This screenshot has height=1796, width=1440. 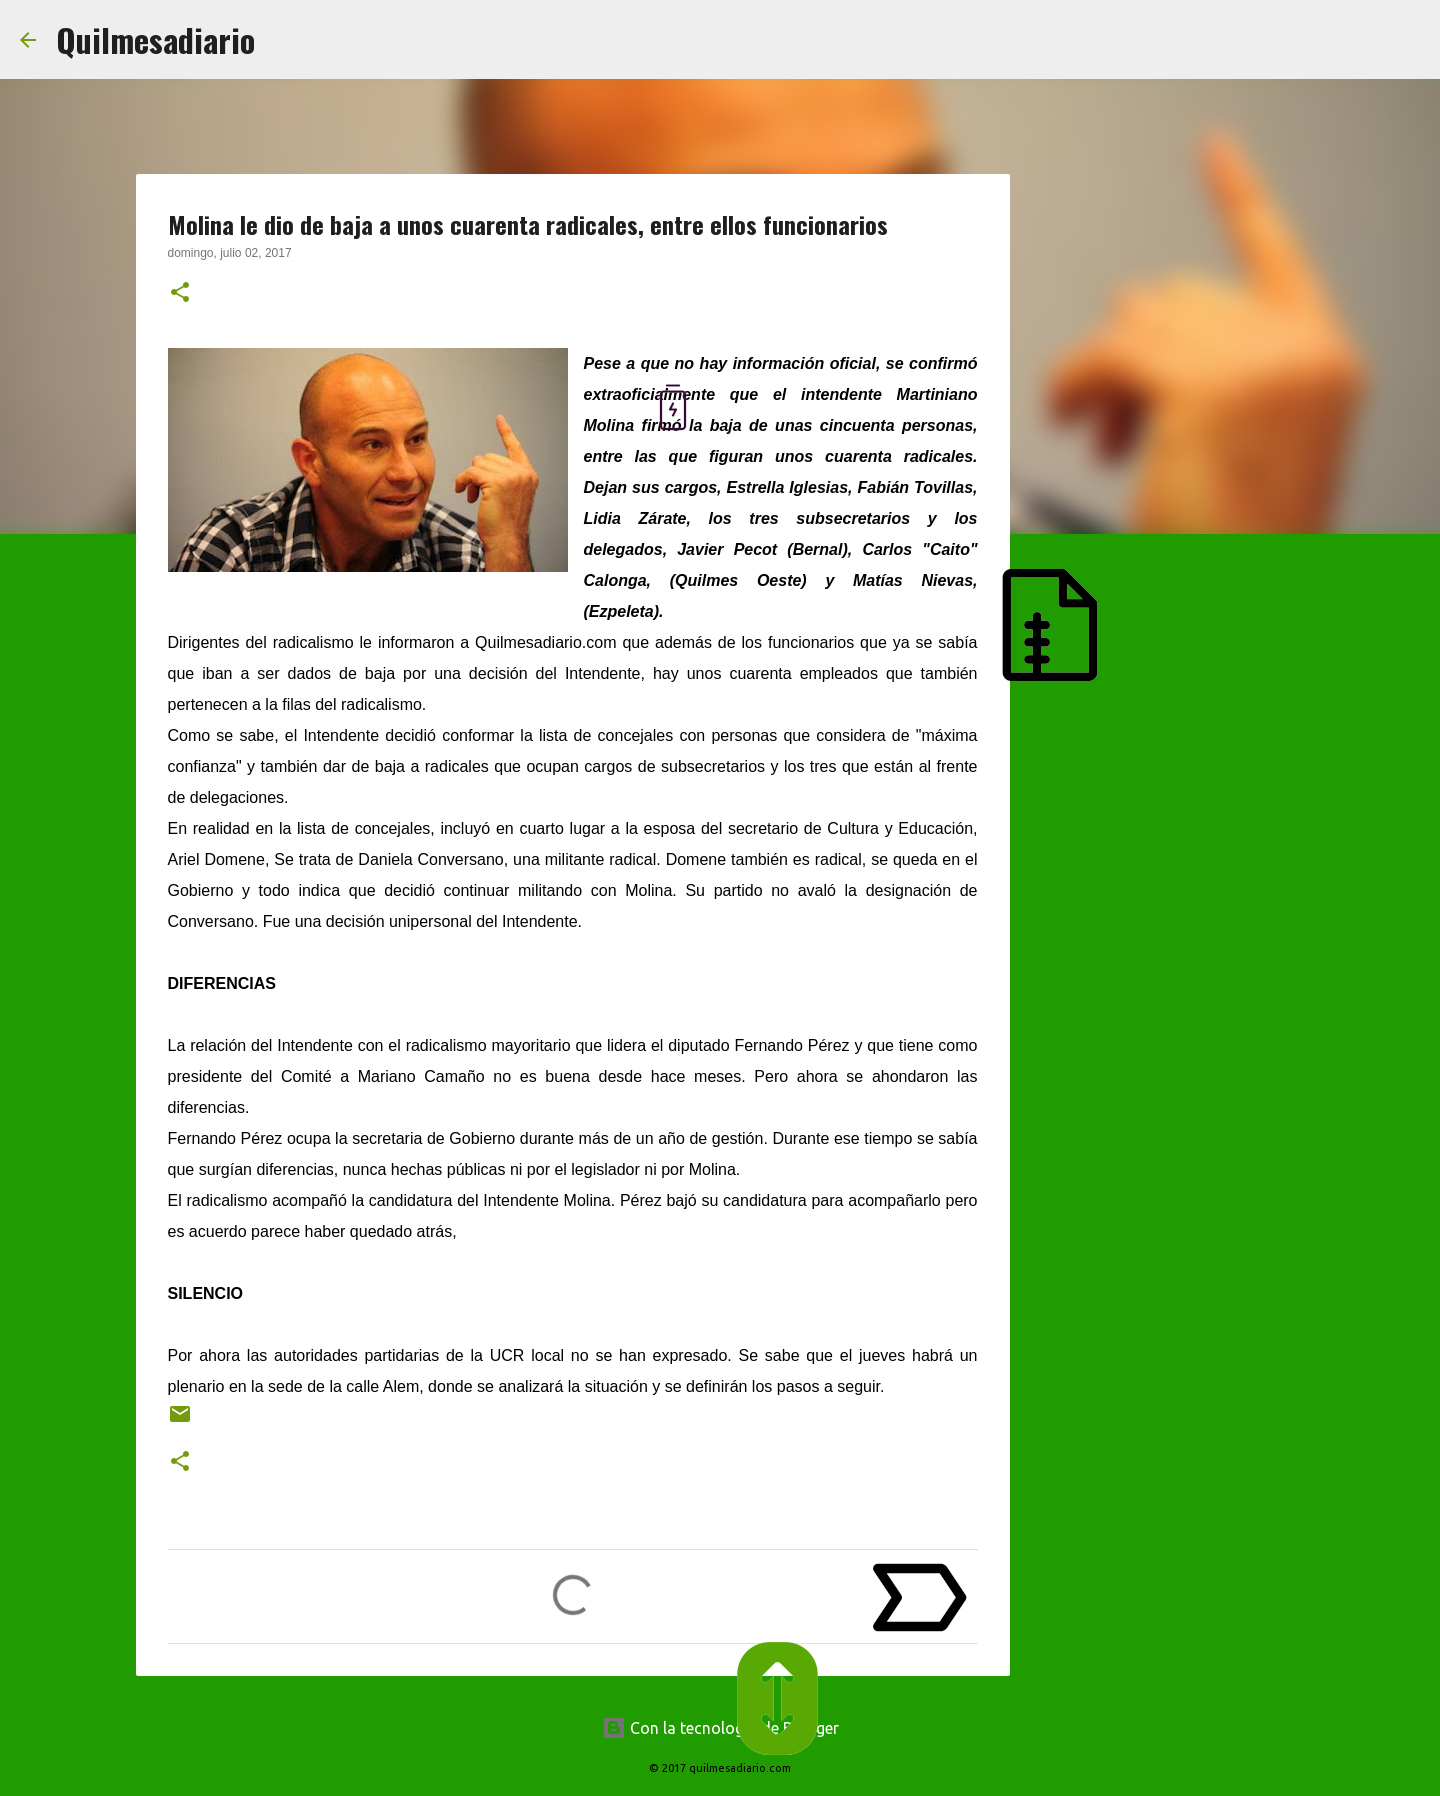 What do you see at coordinates (673, 408) in the screenshot?
I see `indicates device is currently charging` at bounding box center [673, 408].